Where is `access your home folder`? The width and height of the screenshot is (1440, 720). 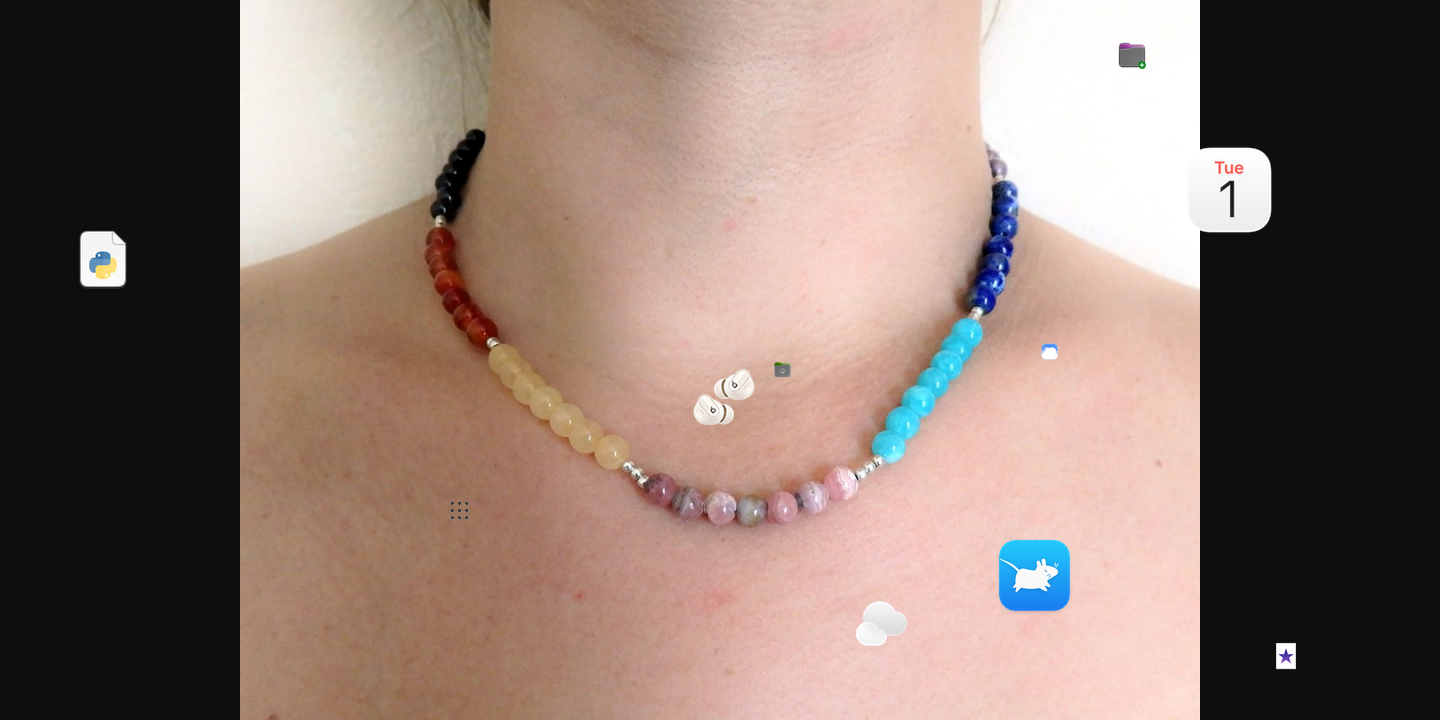
access your home folder is located at coordinates (782, 369).